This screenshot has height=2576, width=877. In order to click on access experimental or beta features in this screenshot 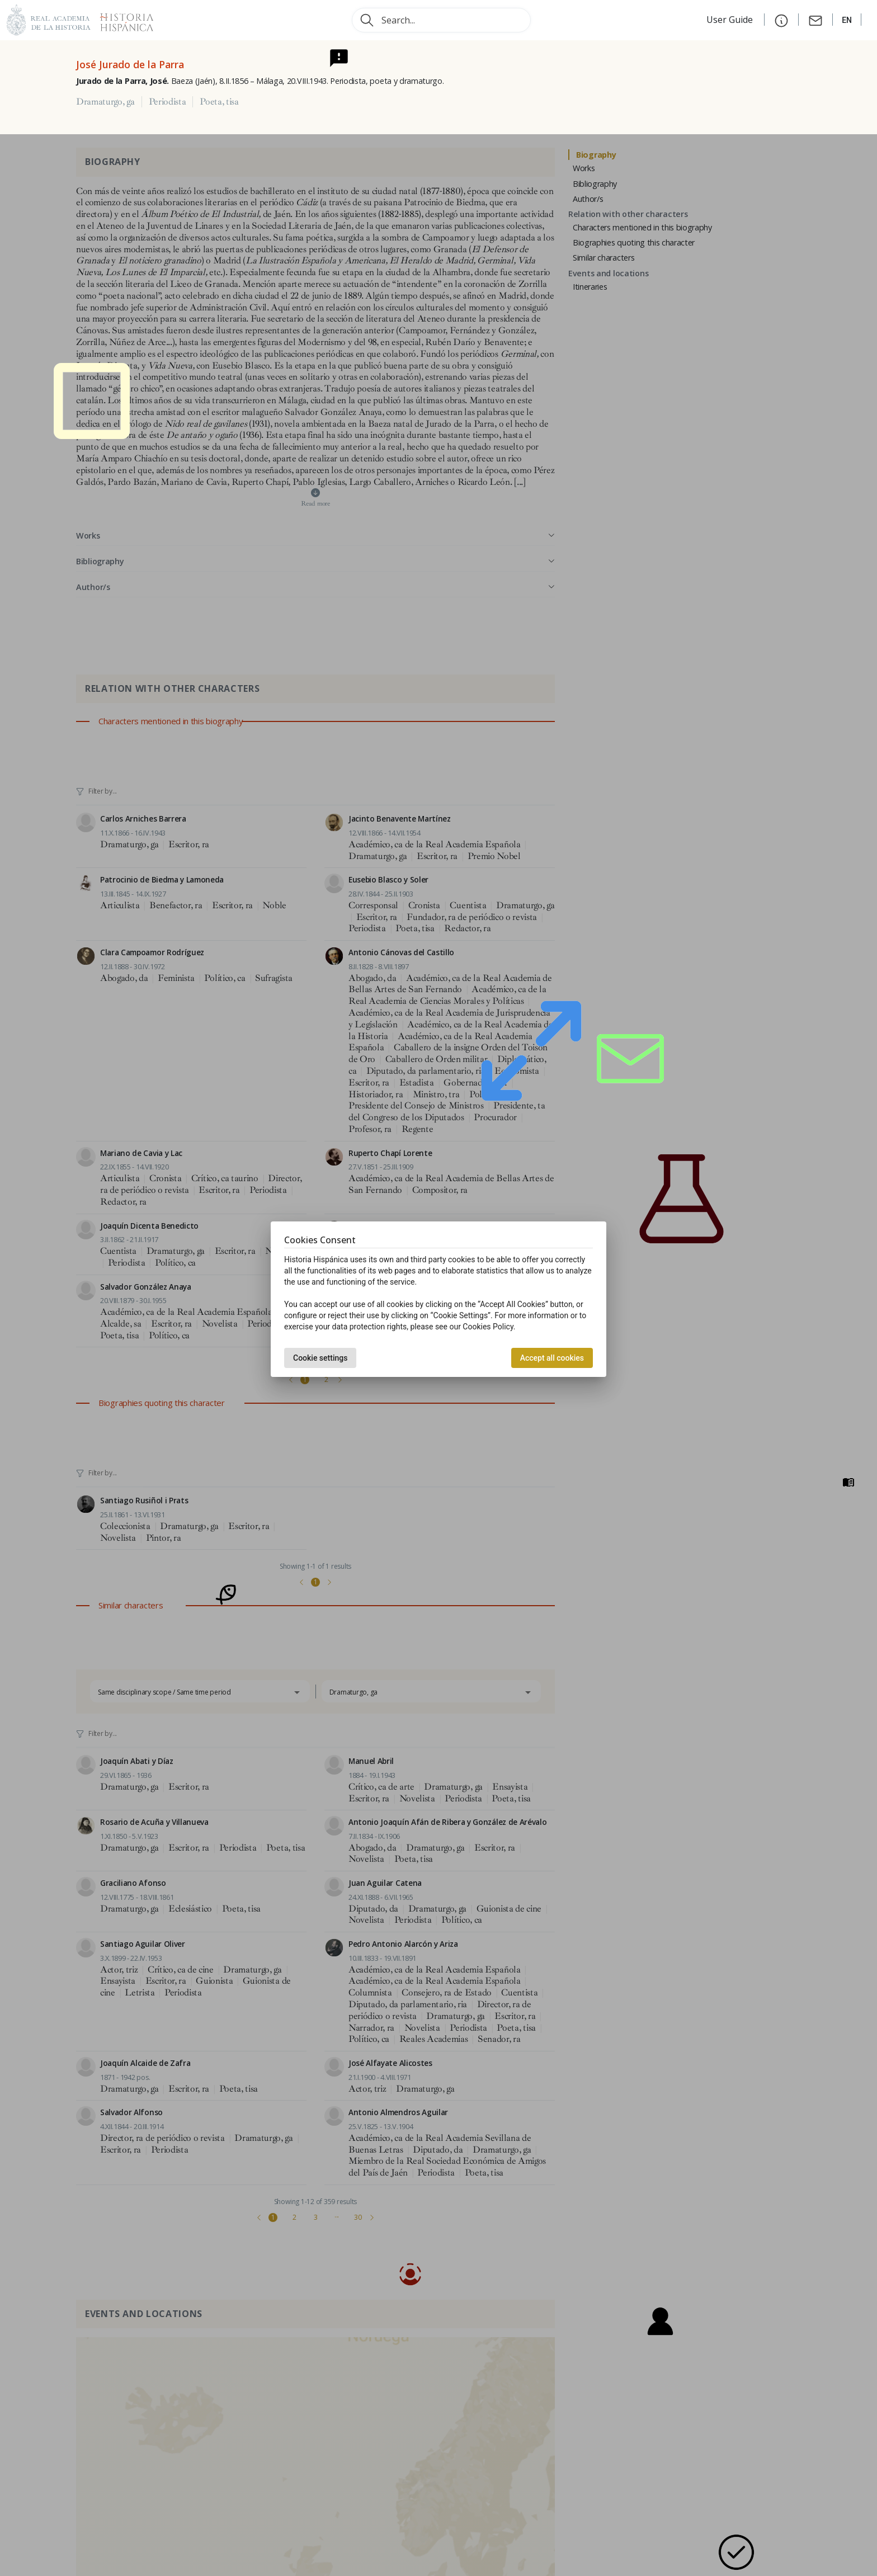, I will do `click(681, 1199)`.